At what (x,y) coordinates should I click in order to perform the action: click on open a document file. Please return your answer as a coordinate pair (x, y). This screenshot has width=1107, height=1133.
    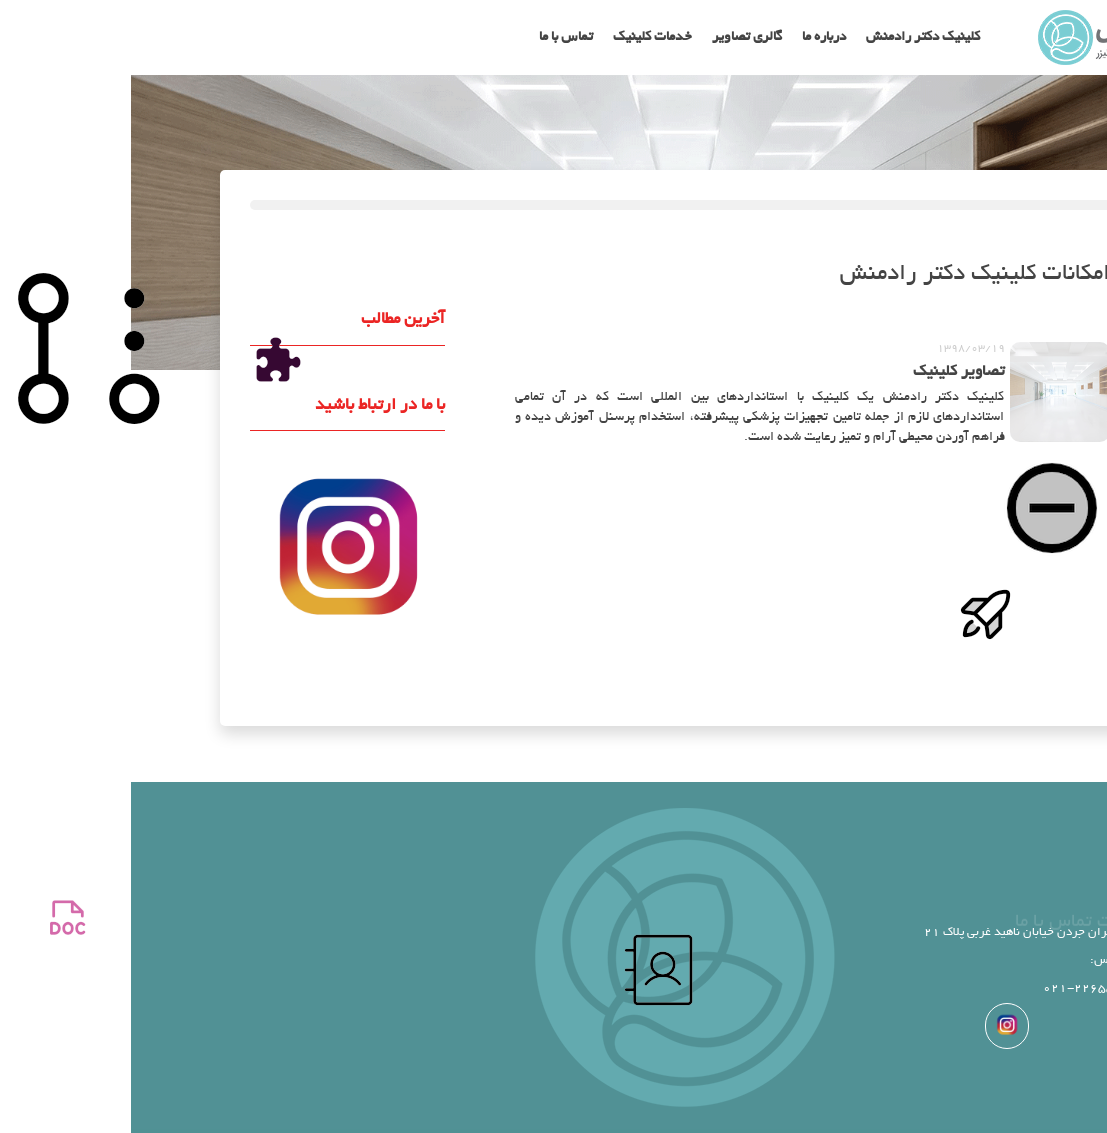
    Looking at the image, I should click on (68, 919).